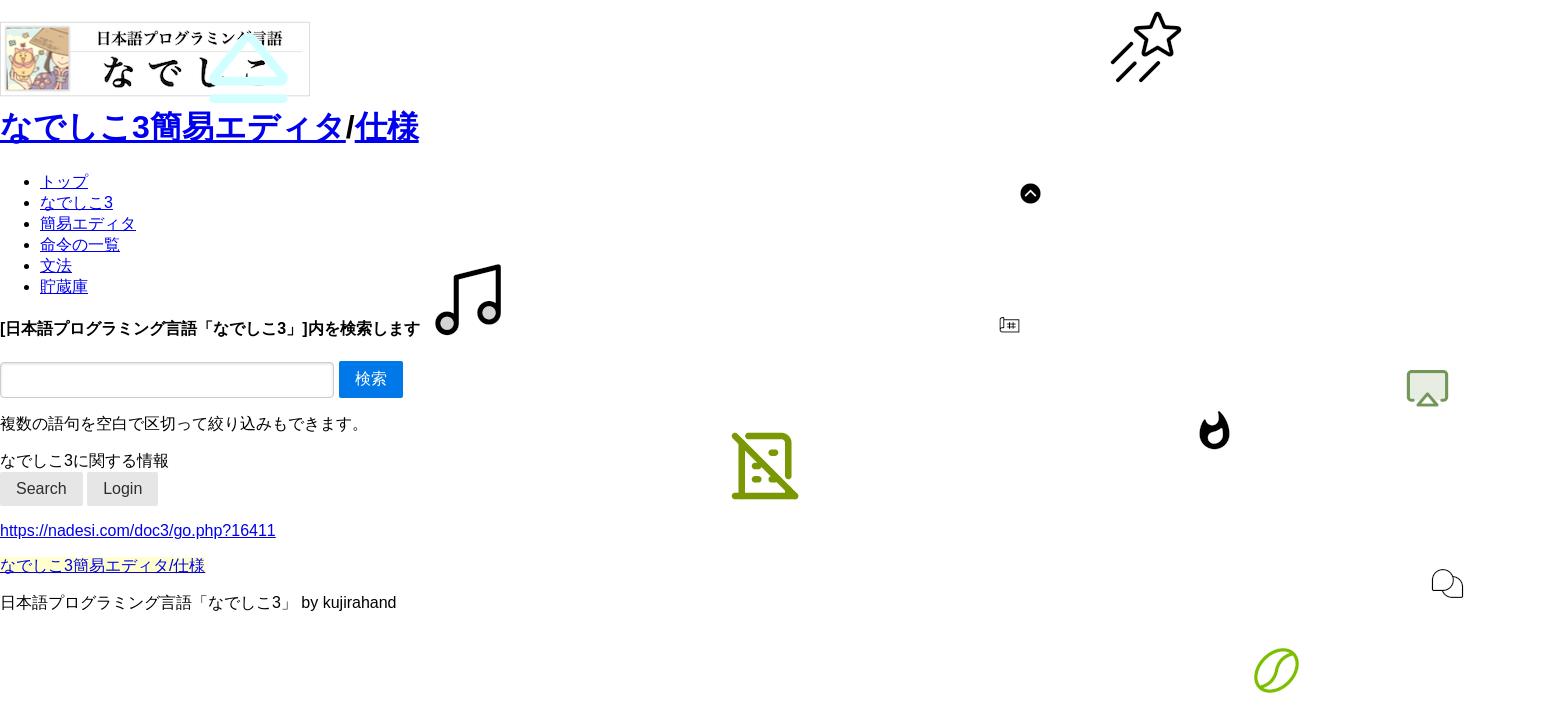 The height and width of the screenshot is (720, 1568). Describe the element at coordinates (1146, 47) in the screenshot. I see `add to favorites or wishlist` at that location.